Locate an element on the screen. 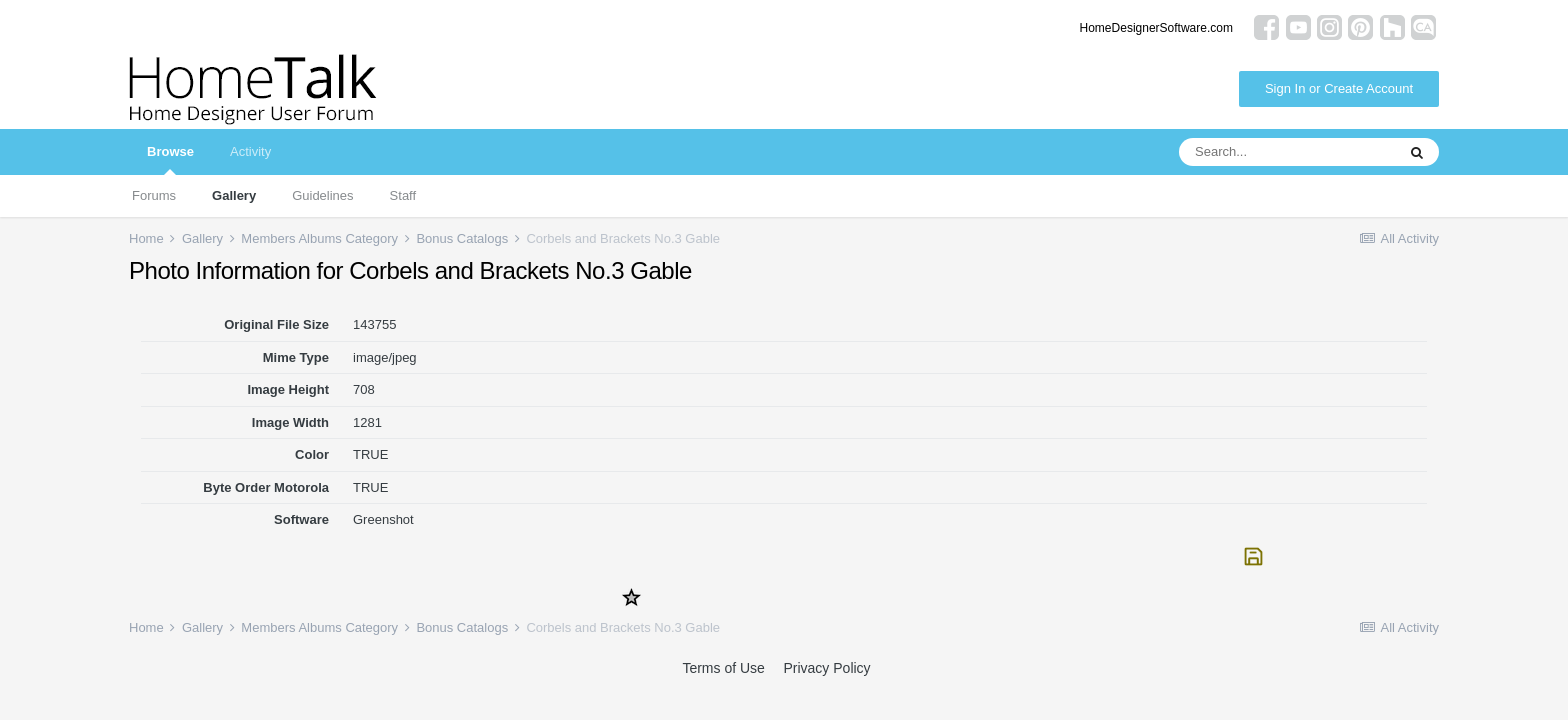 This screenshot has width=1568, height=720. save current file or document is located at coordinates (1253, 556).